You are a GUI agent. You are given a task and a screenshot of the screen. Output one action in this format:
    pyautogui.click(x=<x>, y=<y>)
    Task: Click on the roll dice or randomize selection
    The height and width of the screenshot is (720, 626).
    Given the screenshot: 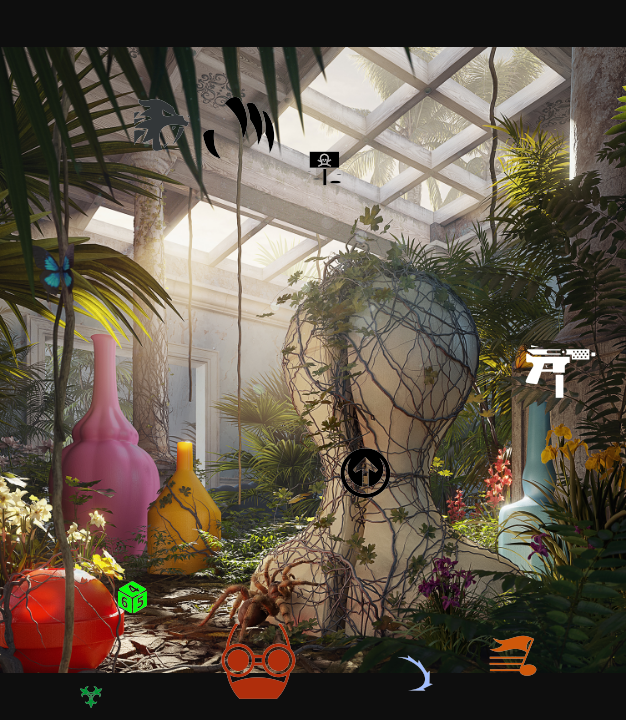 What is the action you would take?
    pyautogui.click(x=132, y=597)
    